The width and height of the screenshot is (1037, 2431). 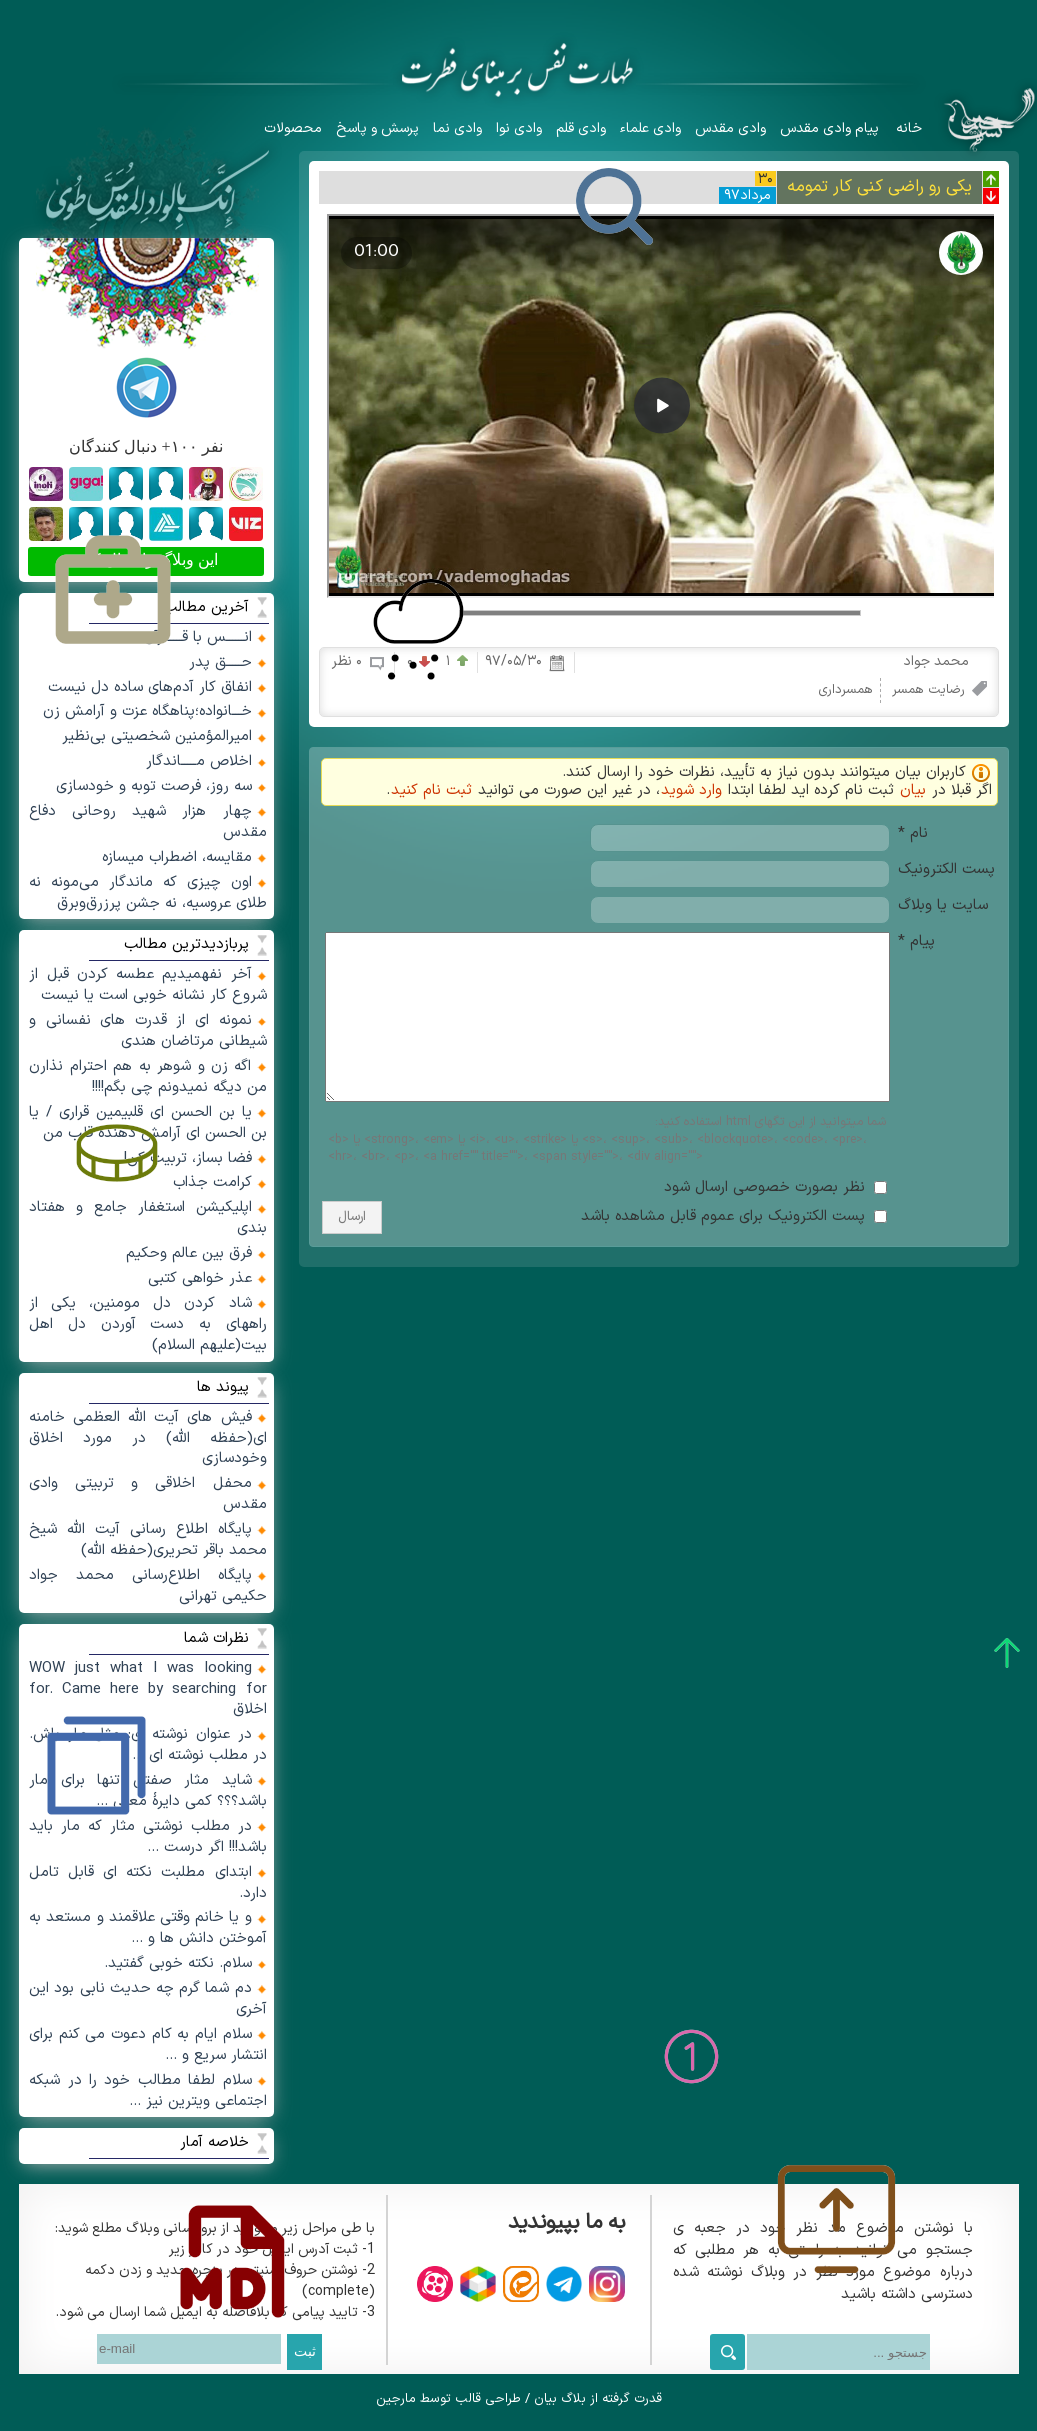 I want to click on open a markdown file, so click(x=236, y=2261).